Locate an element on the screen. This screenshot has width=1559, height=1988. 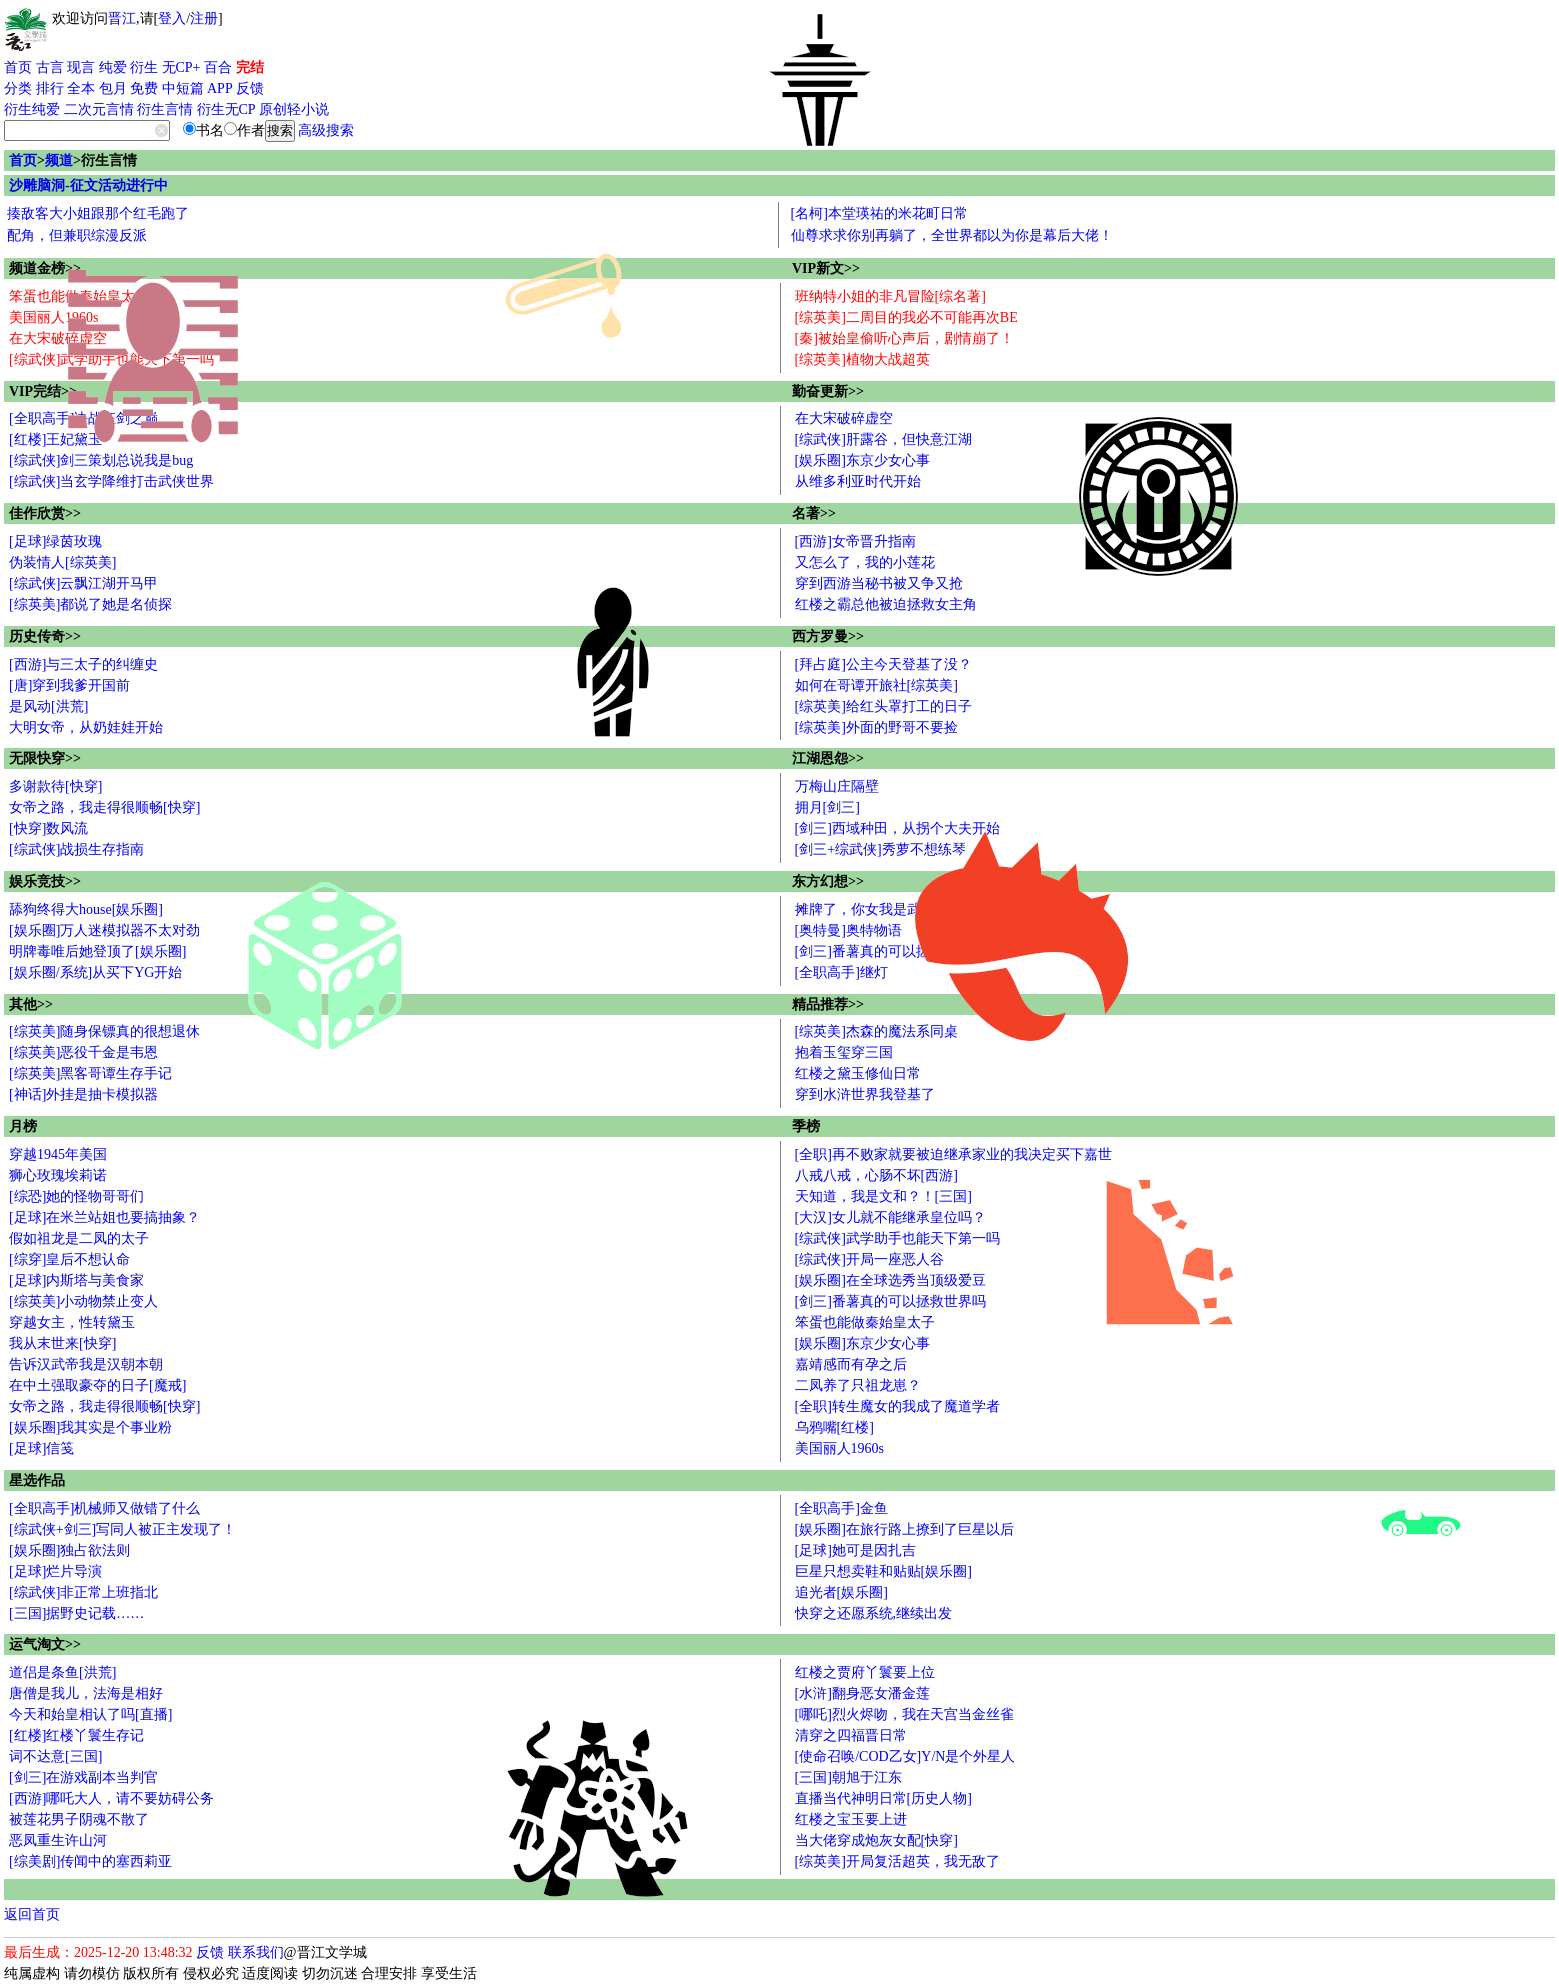
view criminal record or booking photo is located at coordinates (153, 356).